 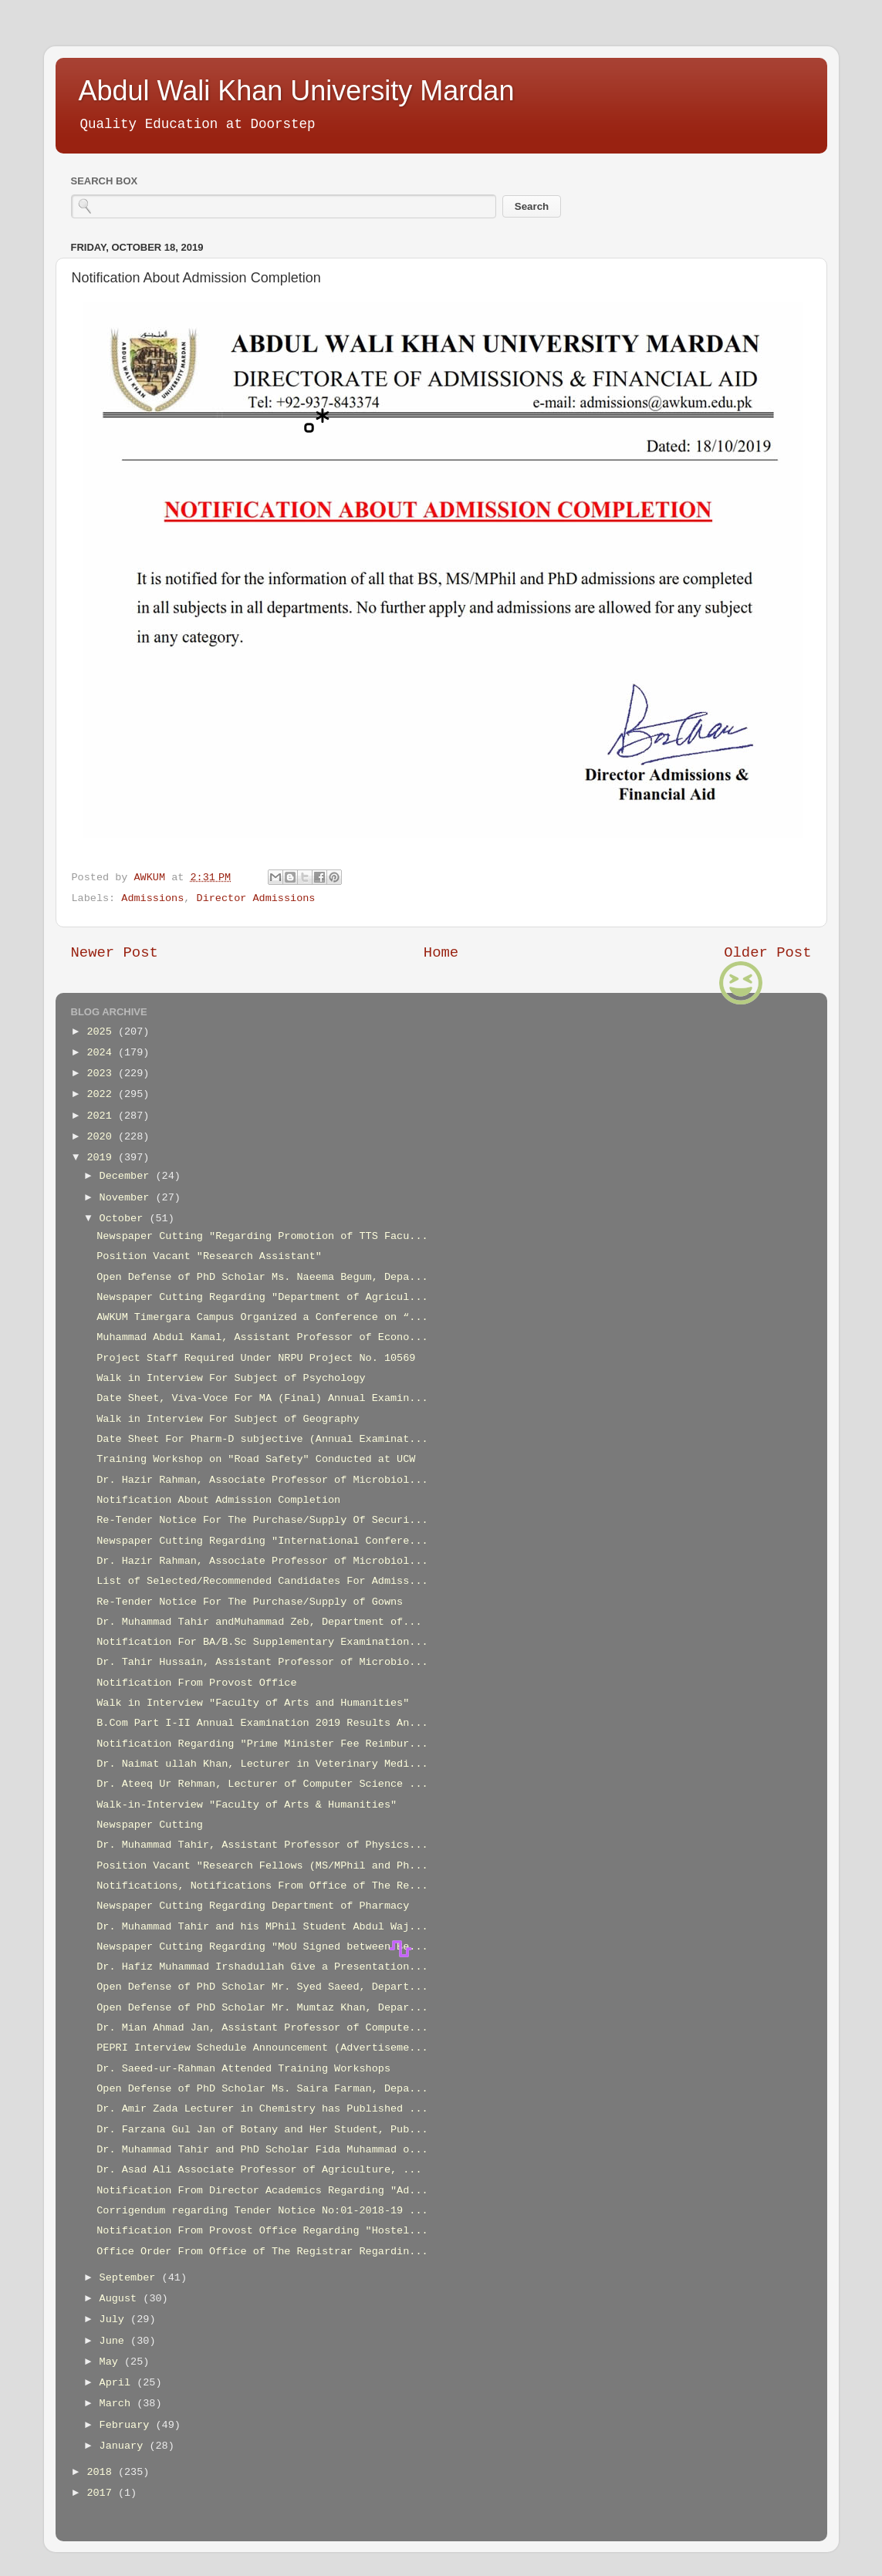 What do you see at coordinates (741, 983) in the screenshot?
I see `react with a laughing emoji` at bounding box center [741, 983].